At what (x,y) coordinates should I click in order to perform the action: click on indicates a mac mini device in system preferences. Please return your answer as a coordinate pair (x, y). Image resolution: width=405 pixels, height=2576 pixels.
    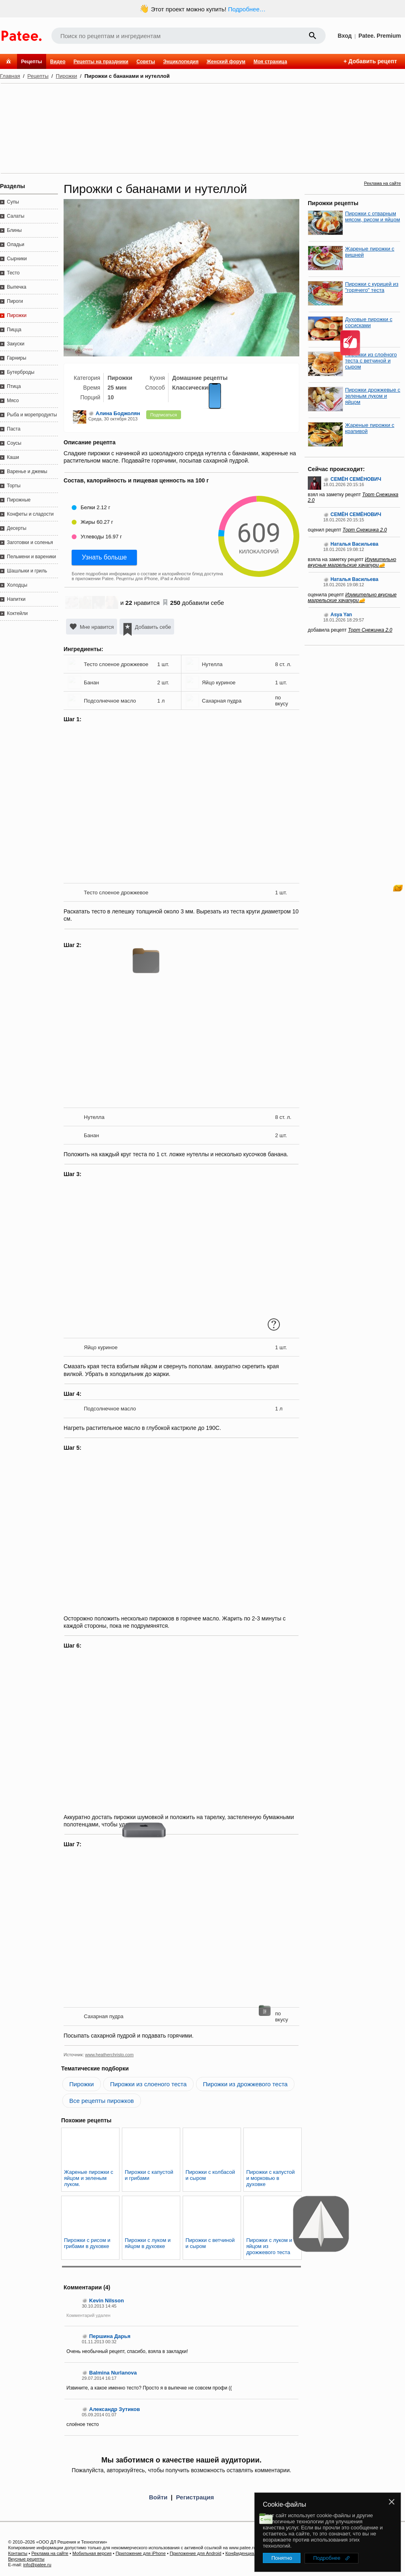
    Looking at the image, I should click on (144, 1830).